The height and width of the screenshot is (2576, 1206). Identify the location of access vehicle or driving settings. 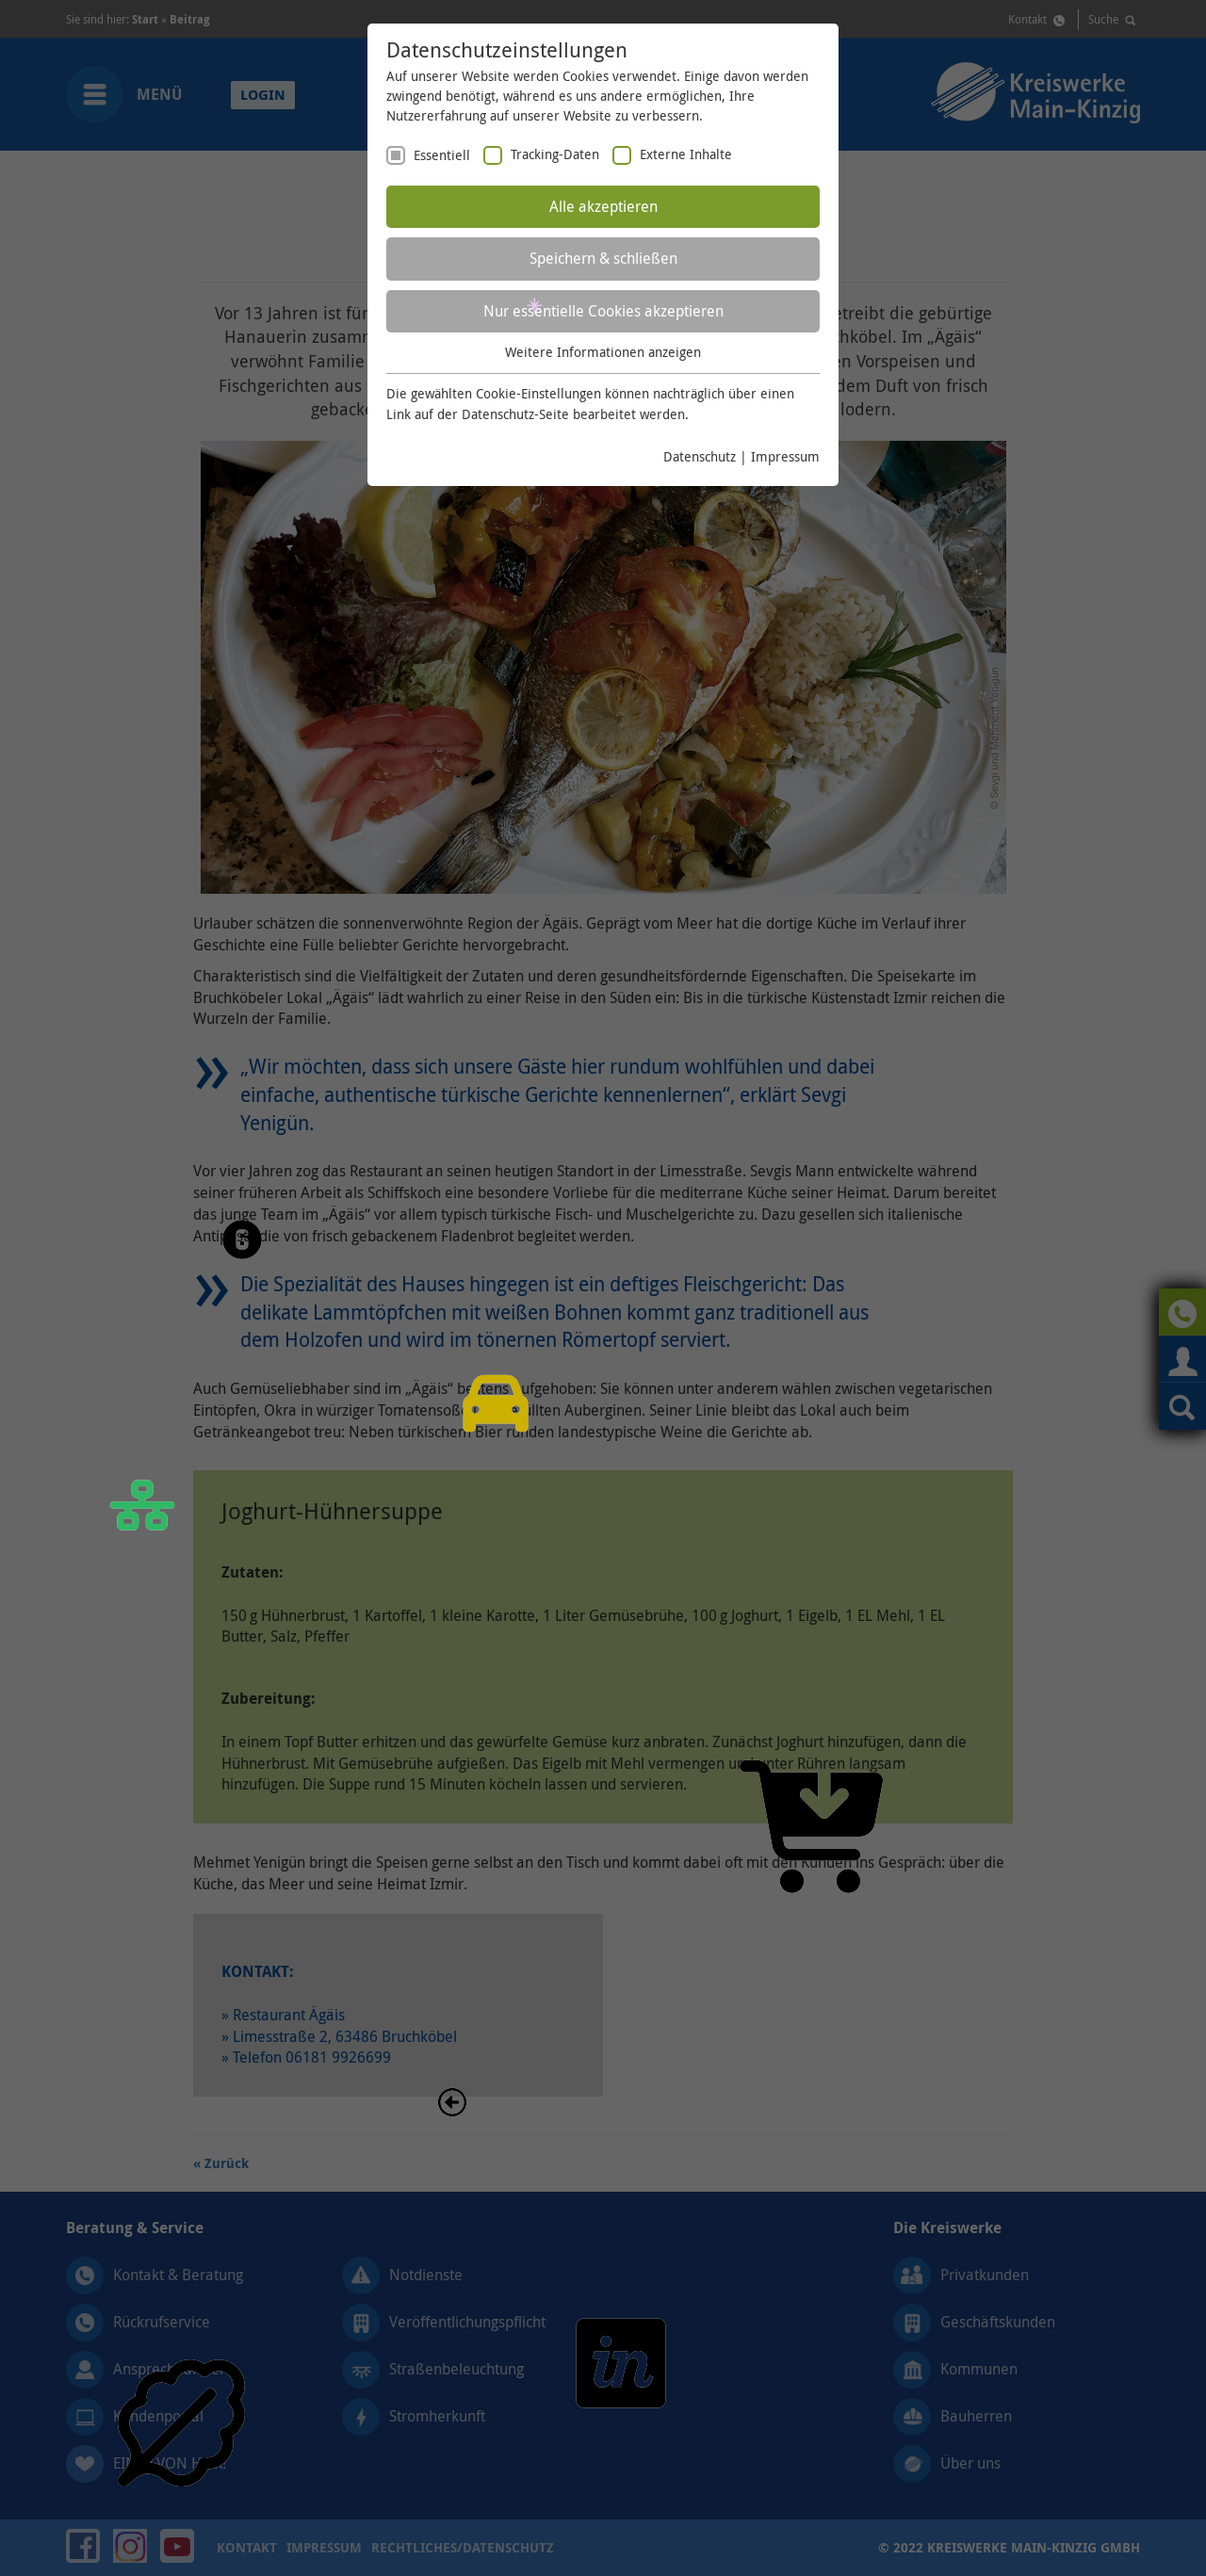
(496, 1403).